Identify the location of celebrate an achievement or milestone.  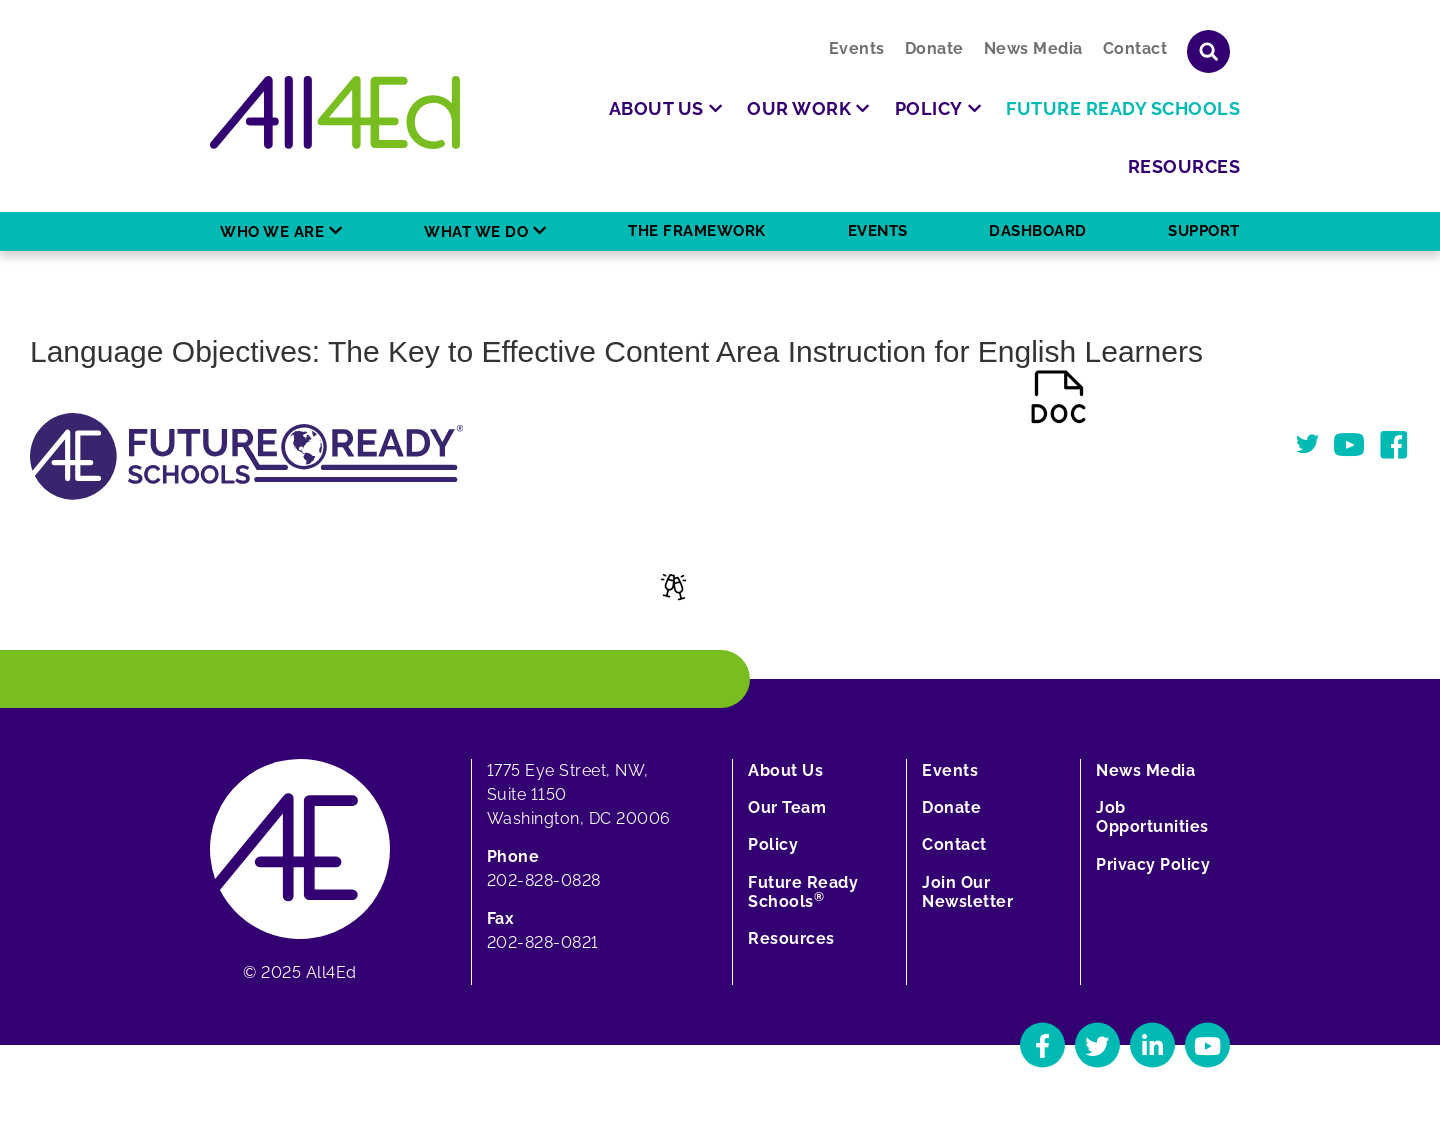
(674, 587).